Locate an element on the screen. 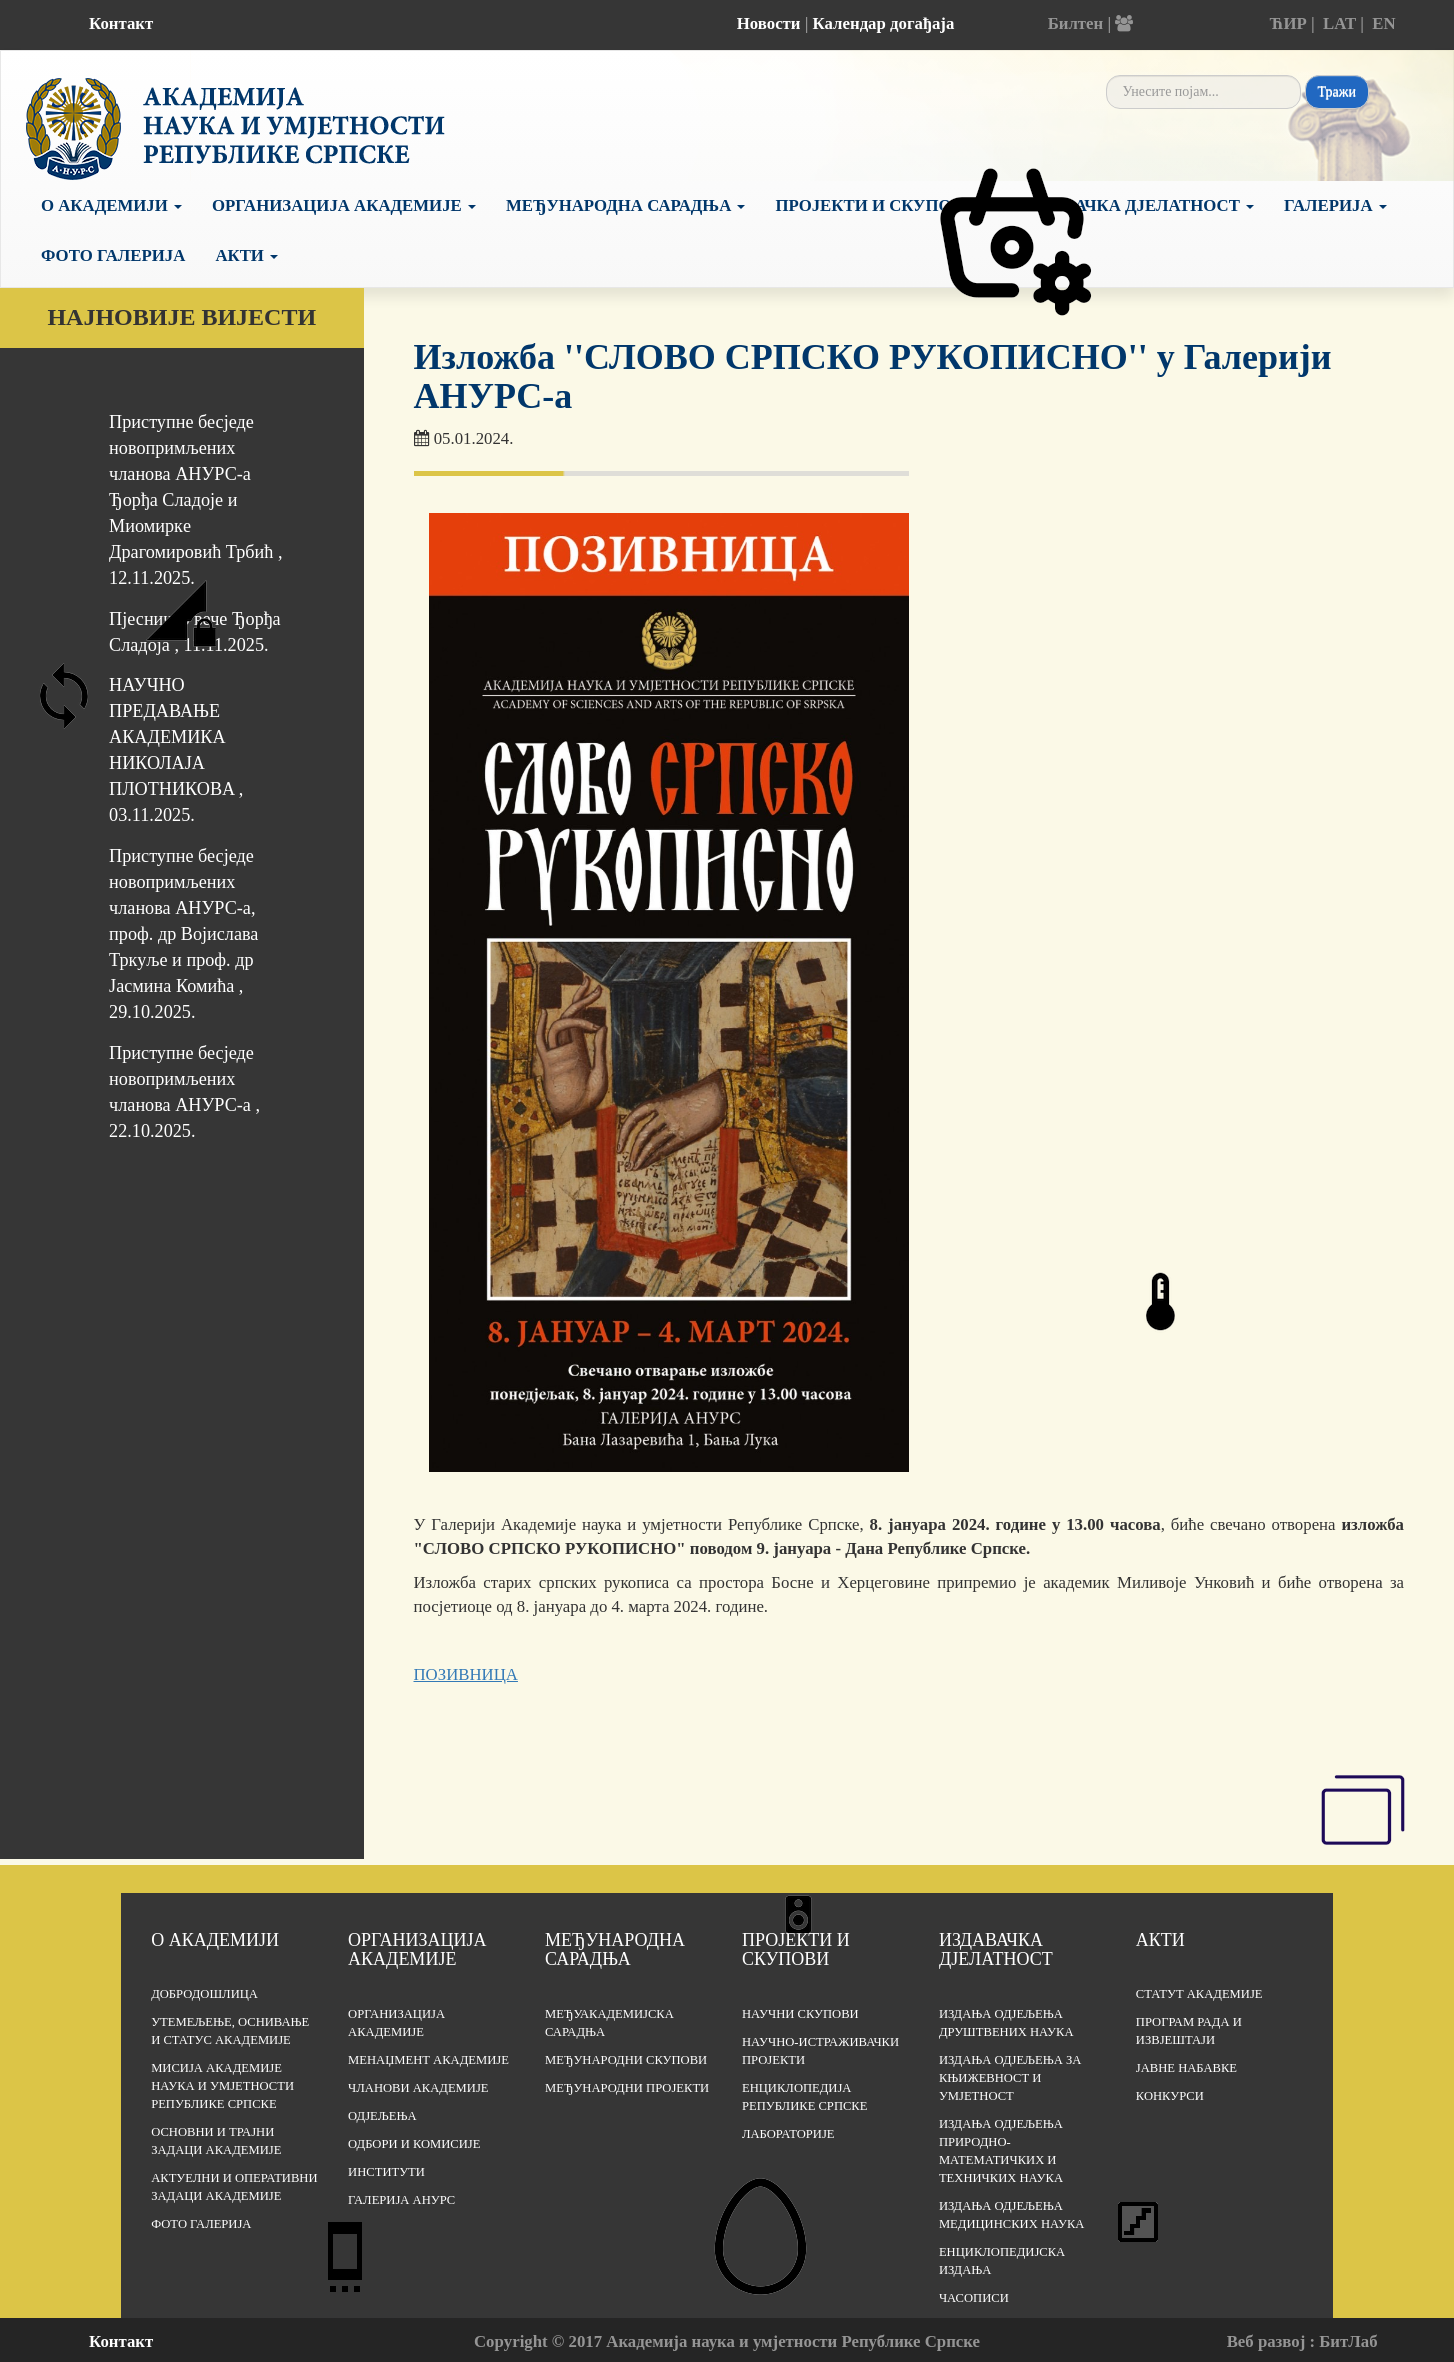  sync data with cloud or server is located at coordinates (64, 696).